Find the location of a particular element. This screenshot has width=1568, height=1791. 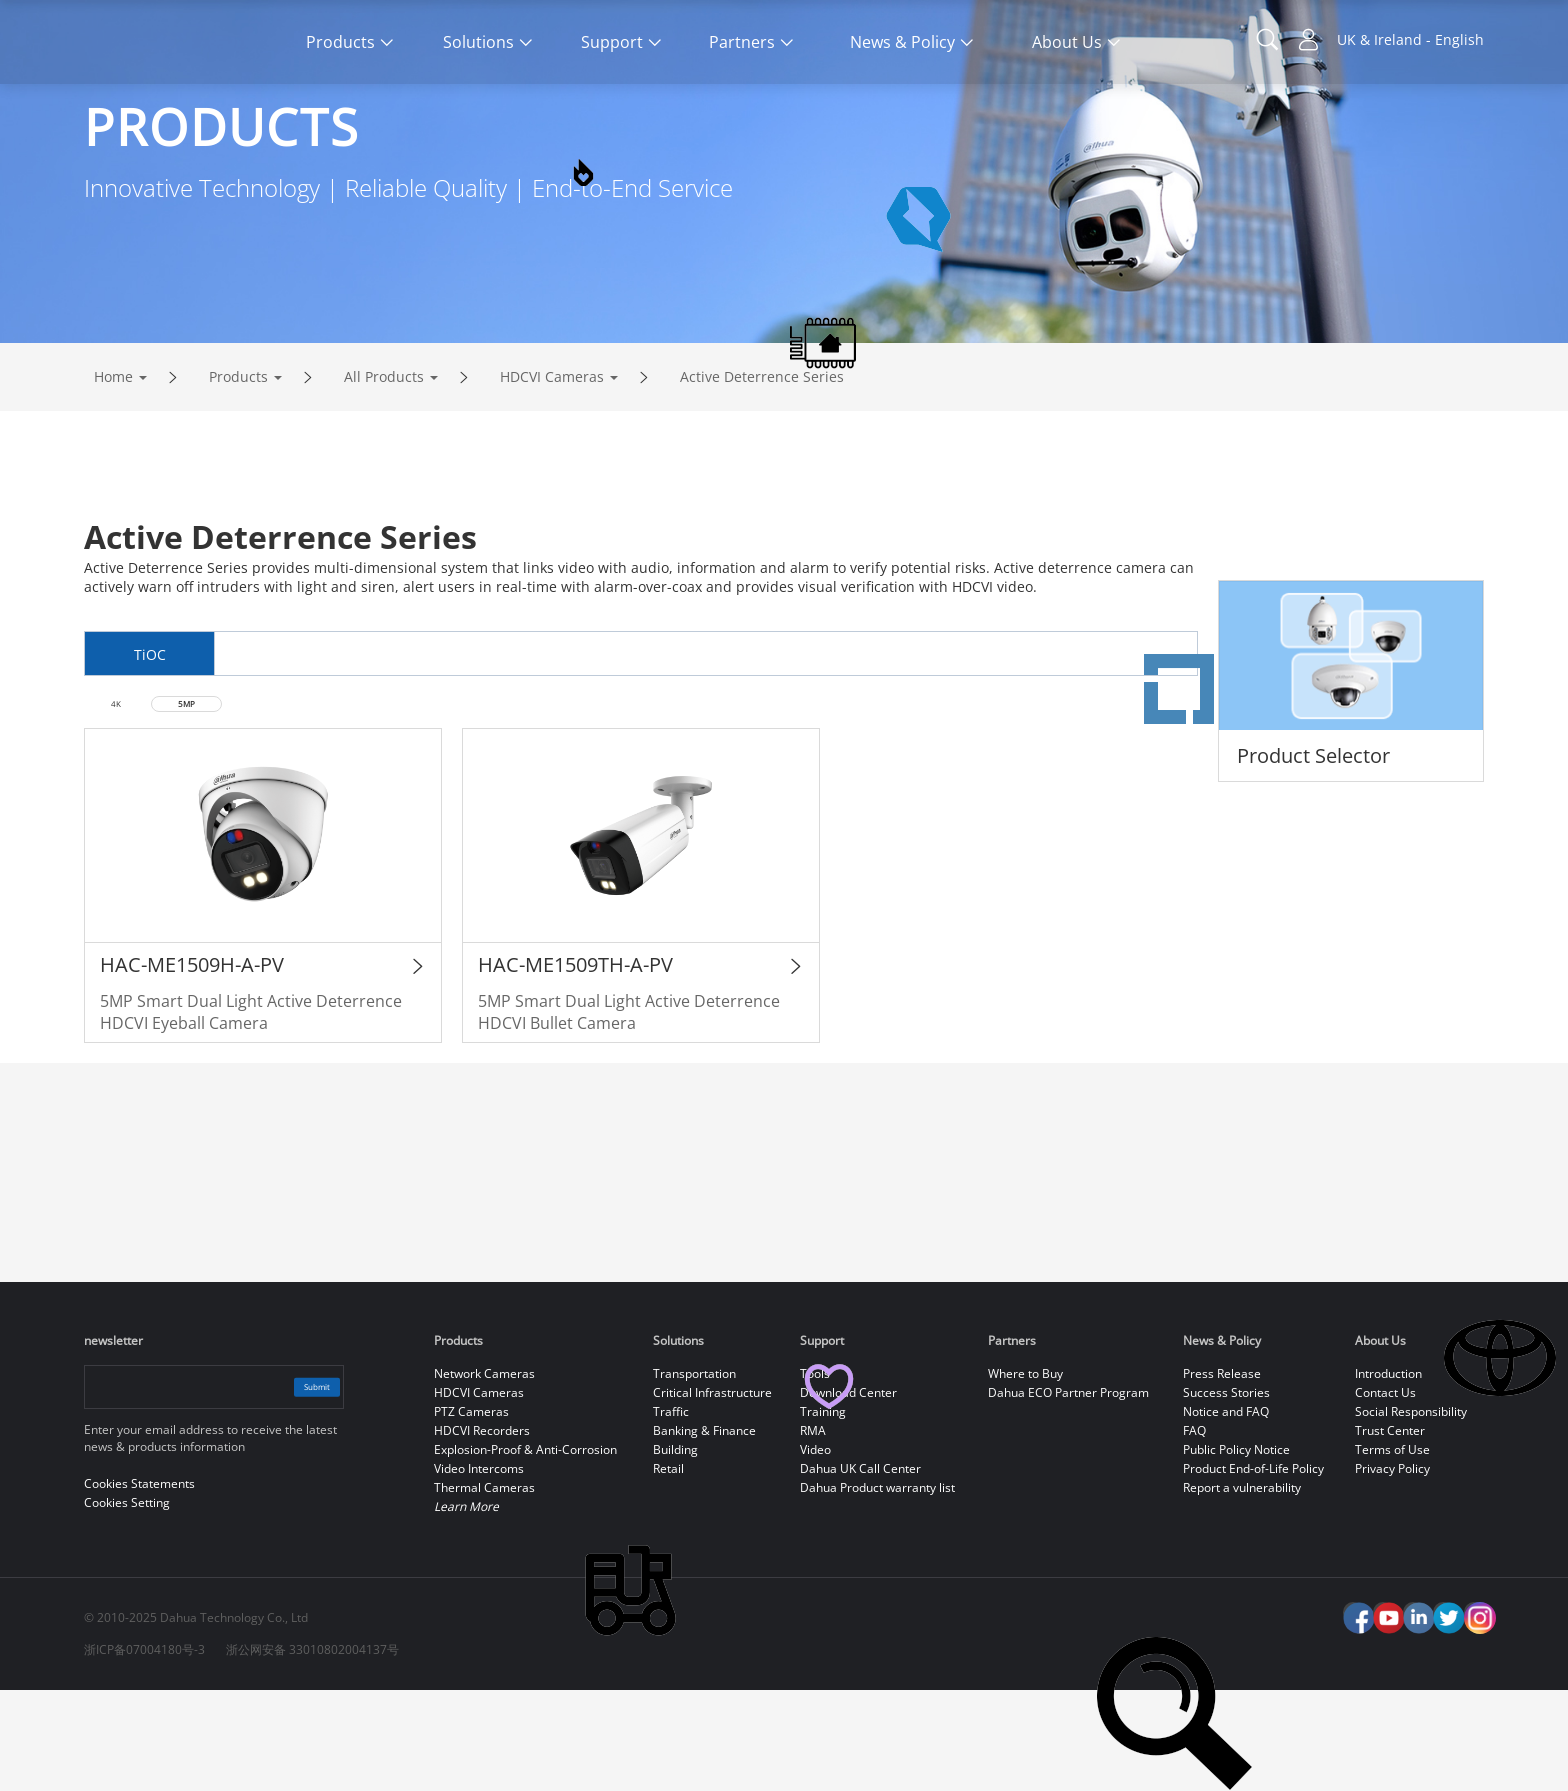

open esphome home automation settings is located at coordinates (823, 343).